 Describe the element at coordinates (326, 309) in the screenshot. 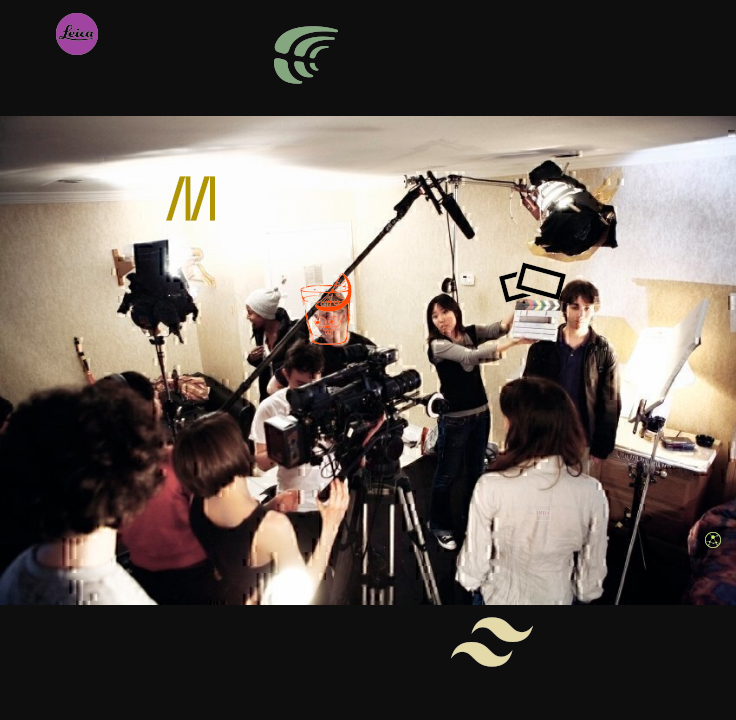

I see `gin web framework logo` at that location.